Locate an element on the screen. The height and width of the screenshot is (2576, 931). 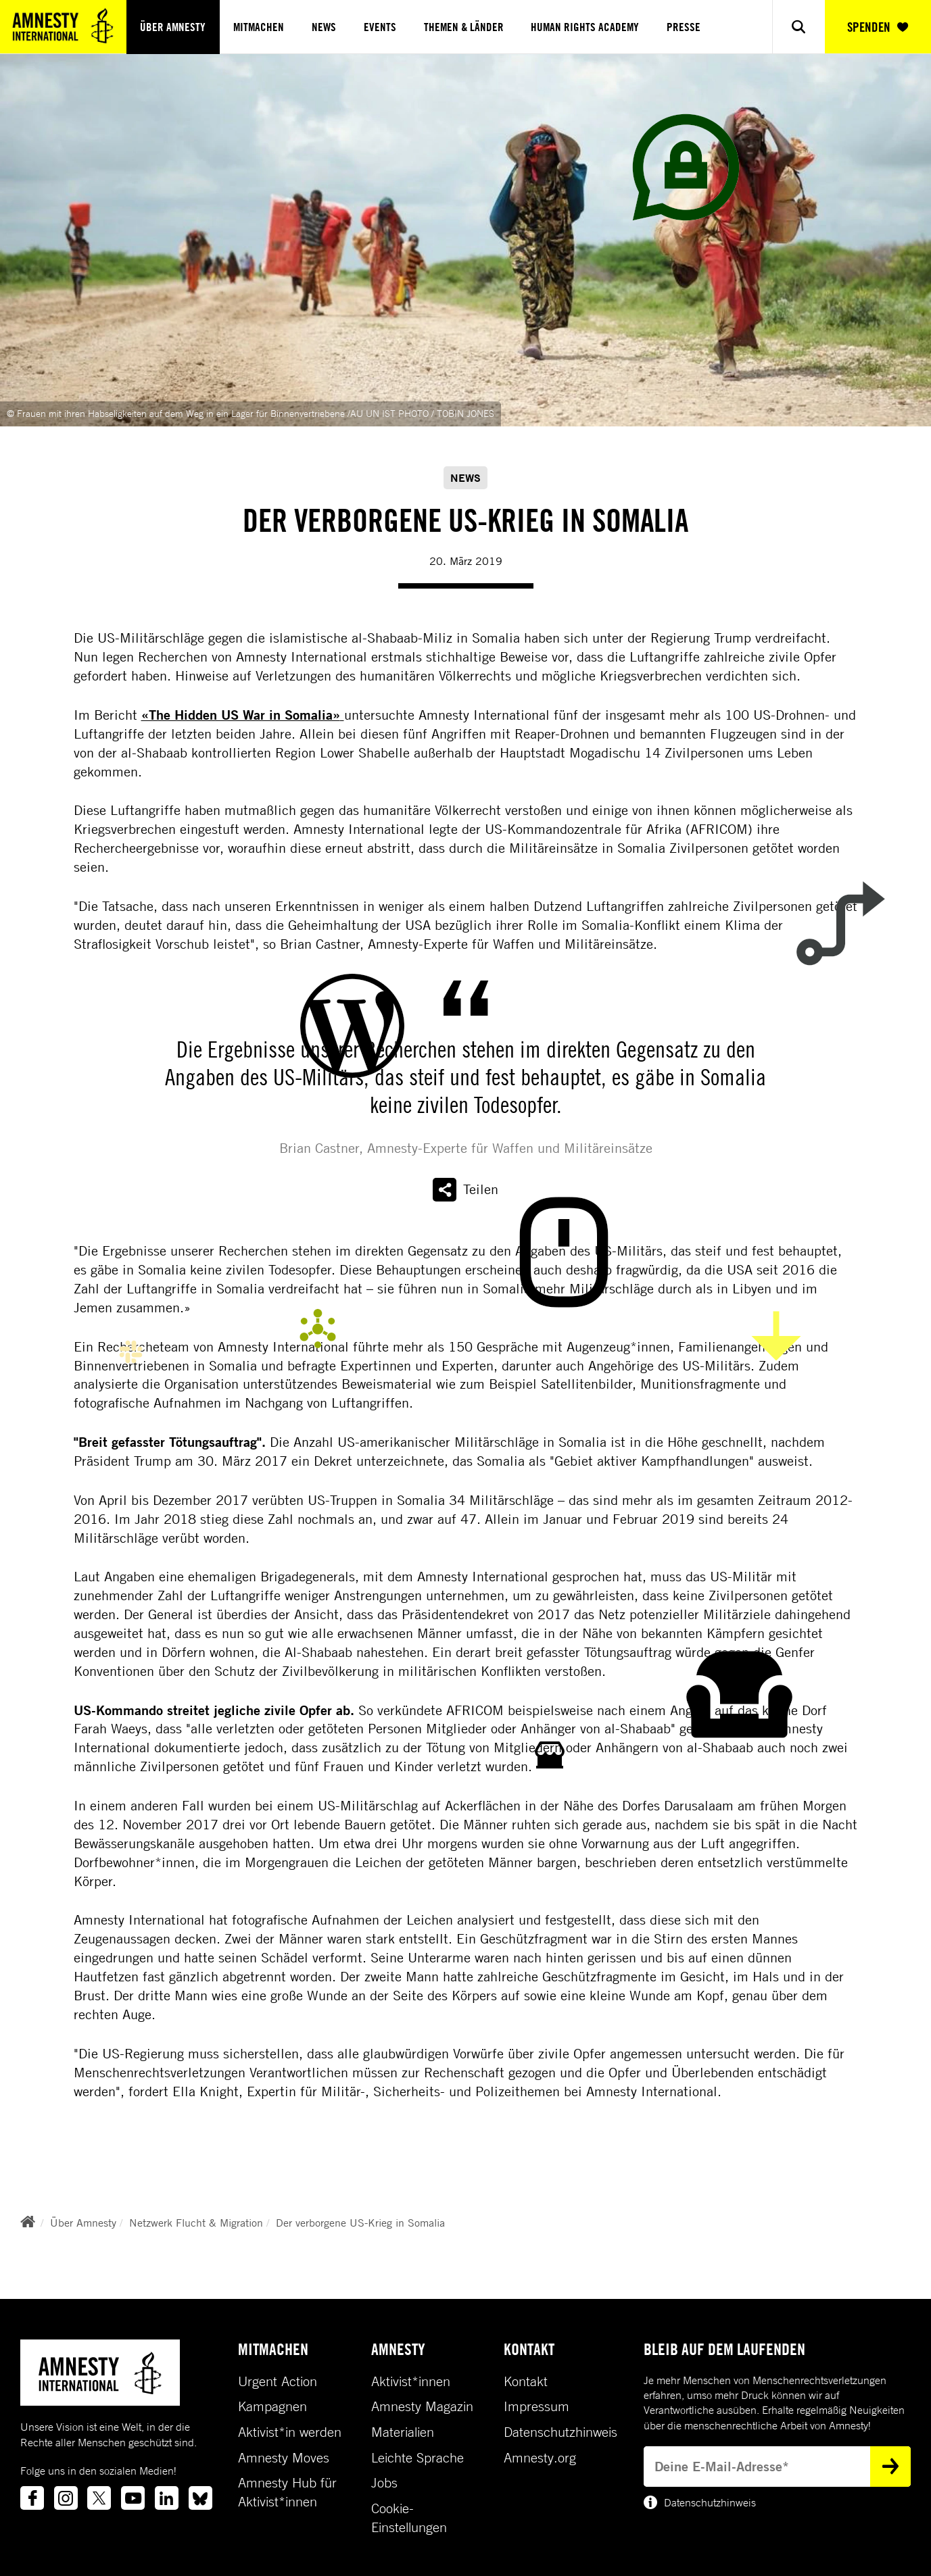
indicates mouse input device connected is located at coordinates (564, 1252).